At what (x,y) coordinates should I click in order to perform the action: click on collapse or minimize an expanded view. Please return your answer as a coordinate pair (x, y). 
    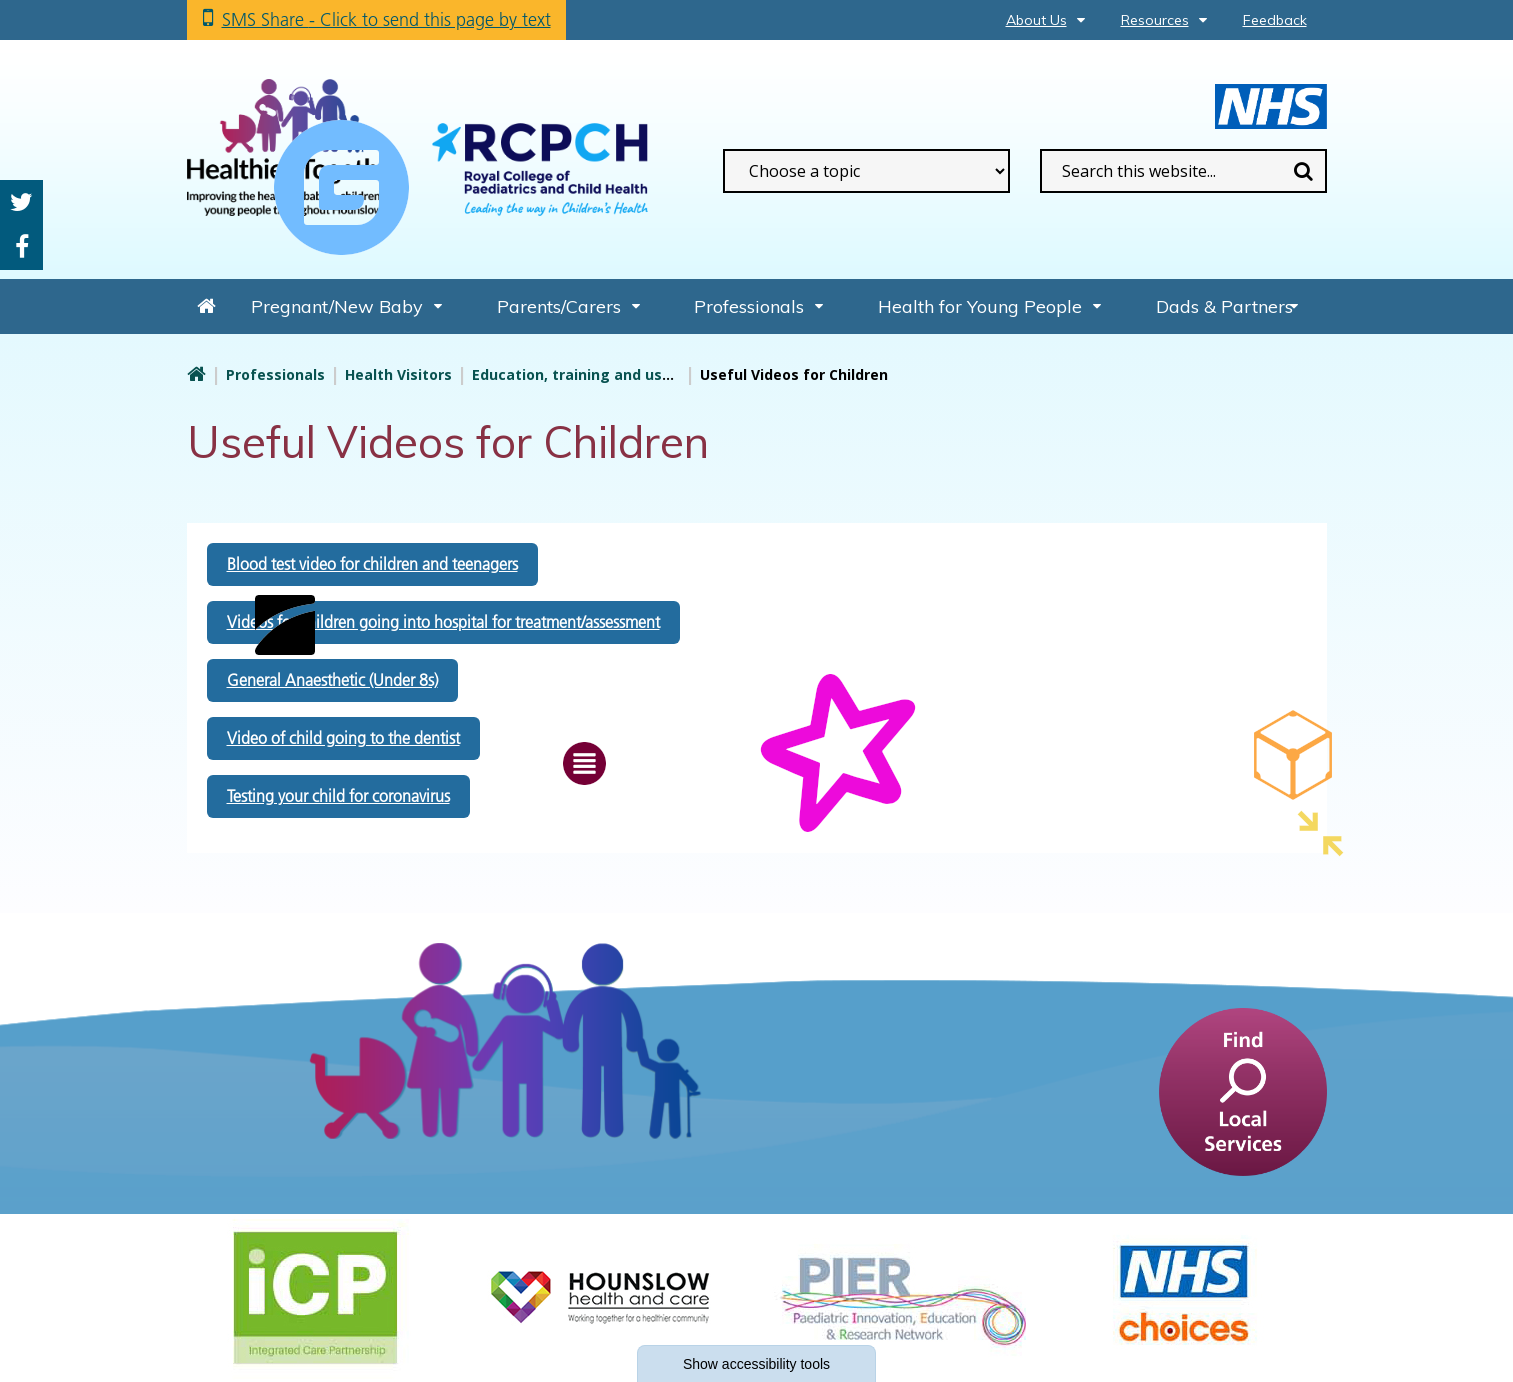
    Looking at the image, I should click on (1320, 833).